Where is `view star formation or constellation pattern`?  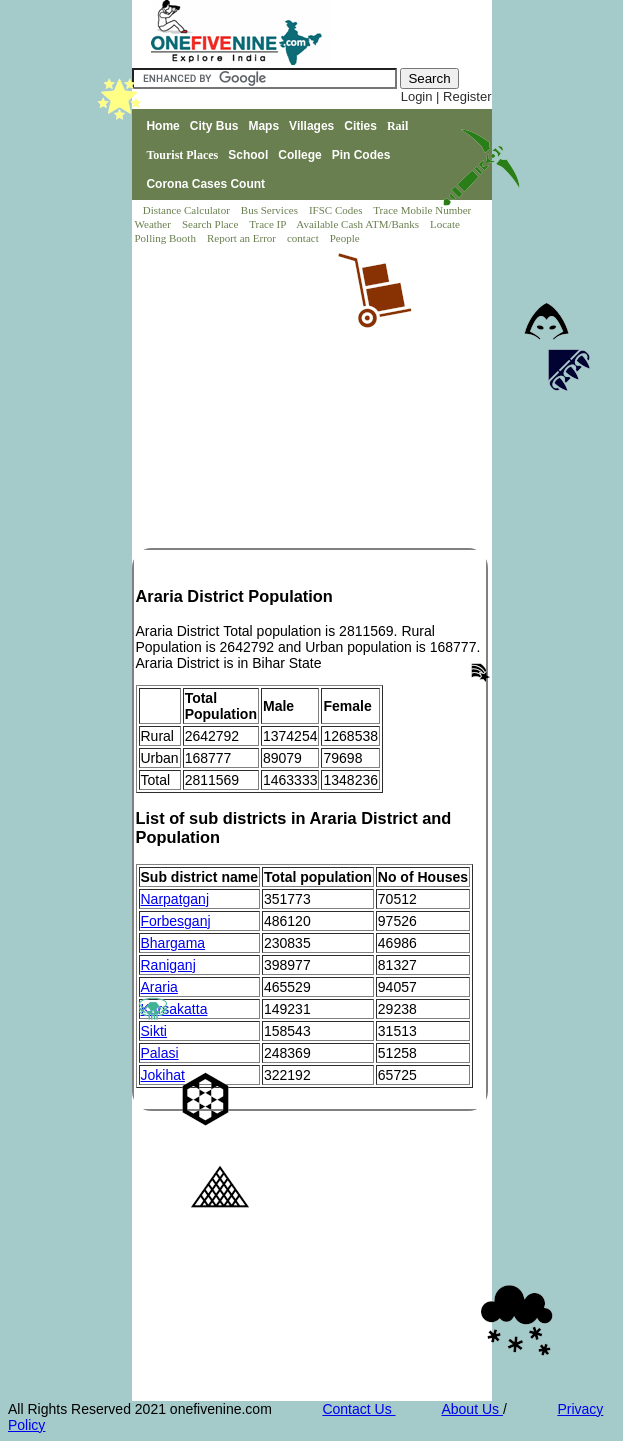
view star formation or constellation pattern is located at coordinates (119, 98).